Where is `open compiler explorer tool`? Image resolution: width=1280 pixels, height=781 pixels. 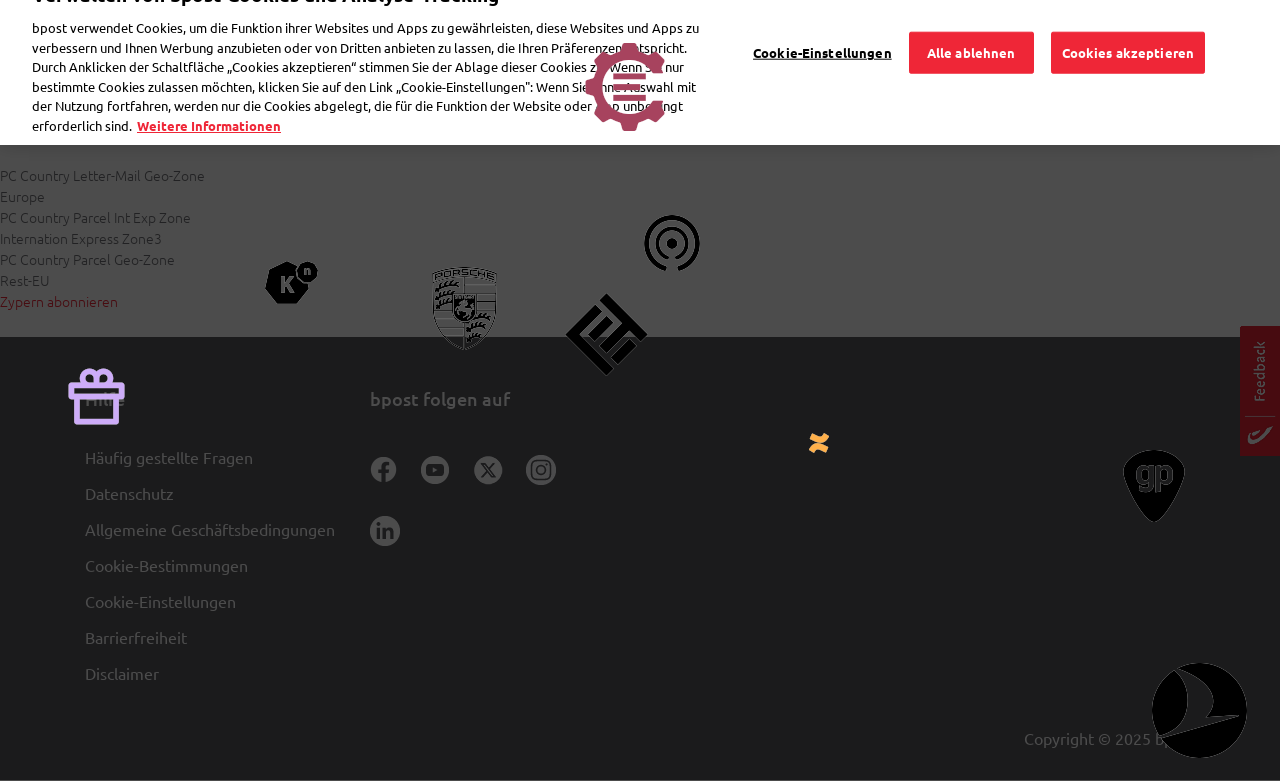
open compiler explorer tool is located at coordinates (625, 87).